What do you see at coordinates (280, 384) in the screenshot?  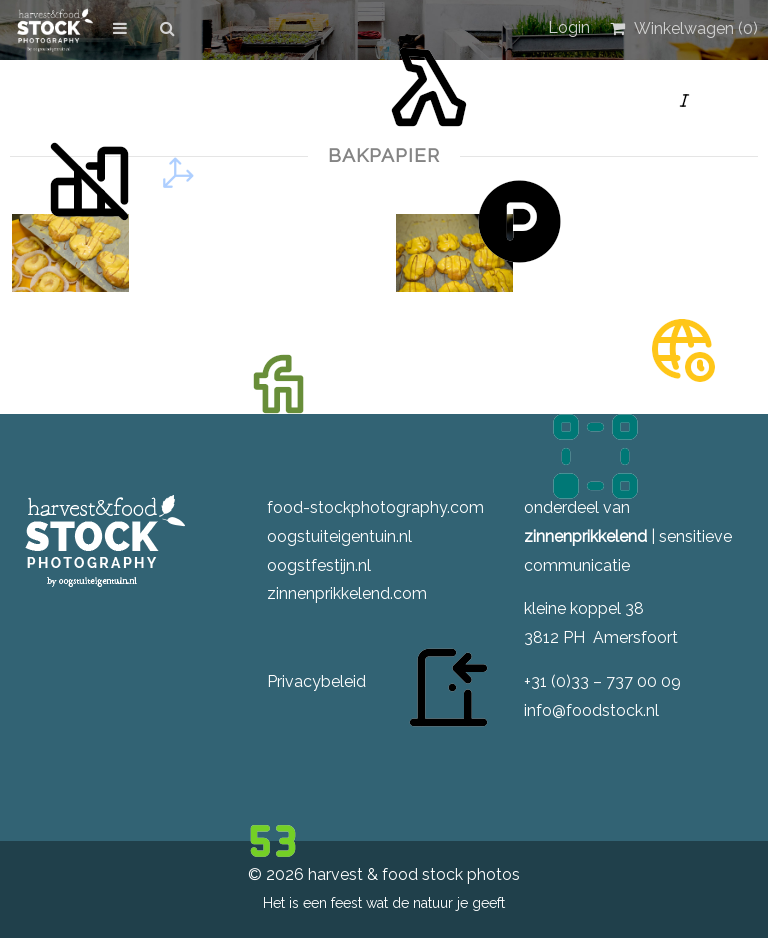 I see `open fiverr freelance marketplace` at bounding box center [280, 384].